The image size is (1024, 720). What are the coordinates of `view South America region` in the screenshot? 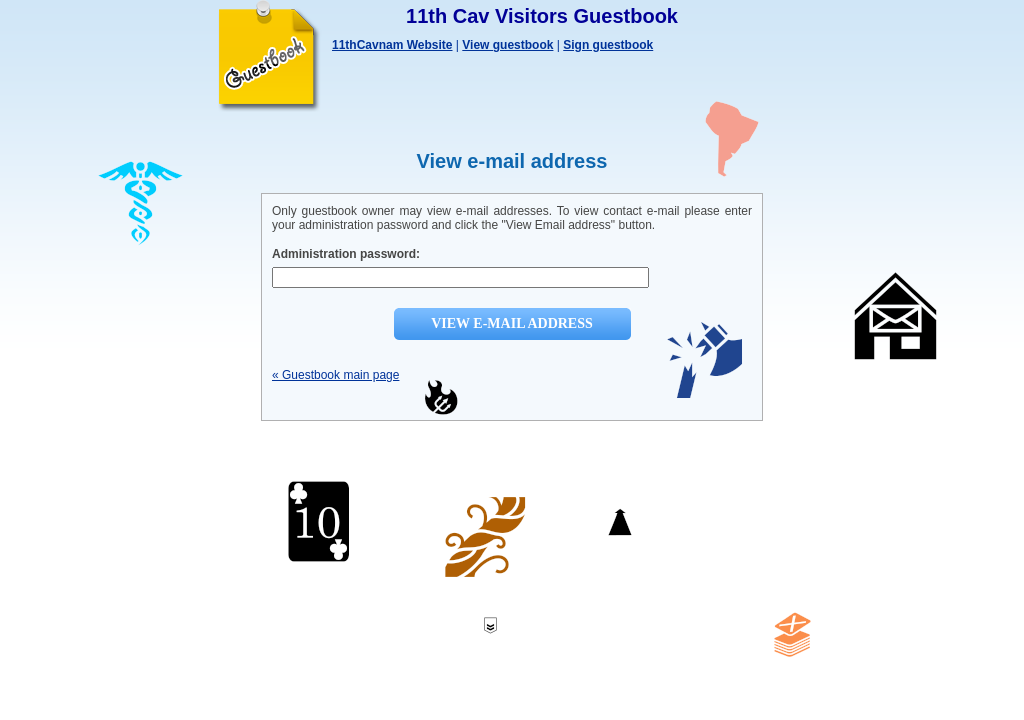 It's located at (732, 139).